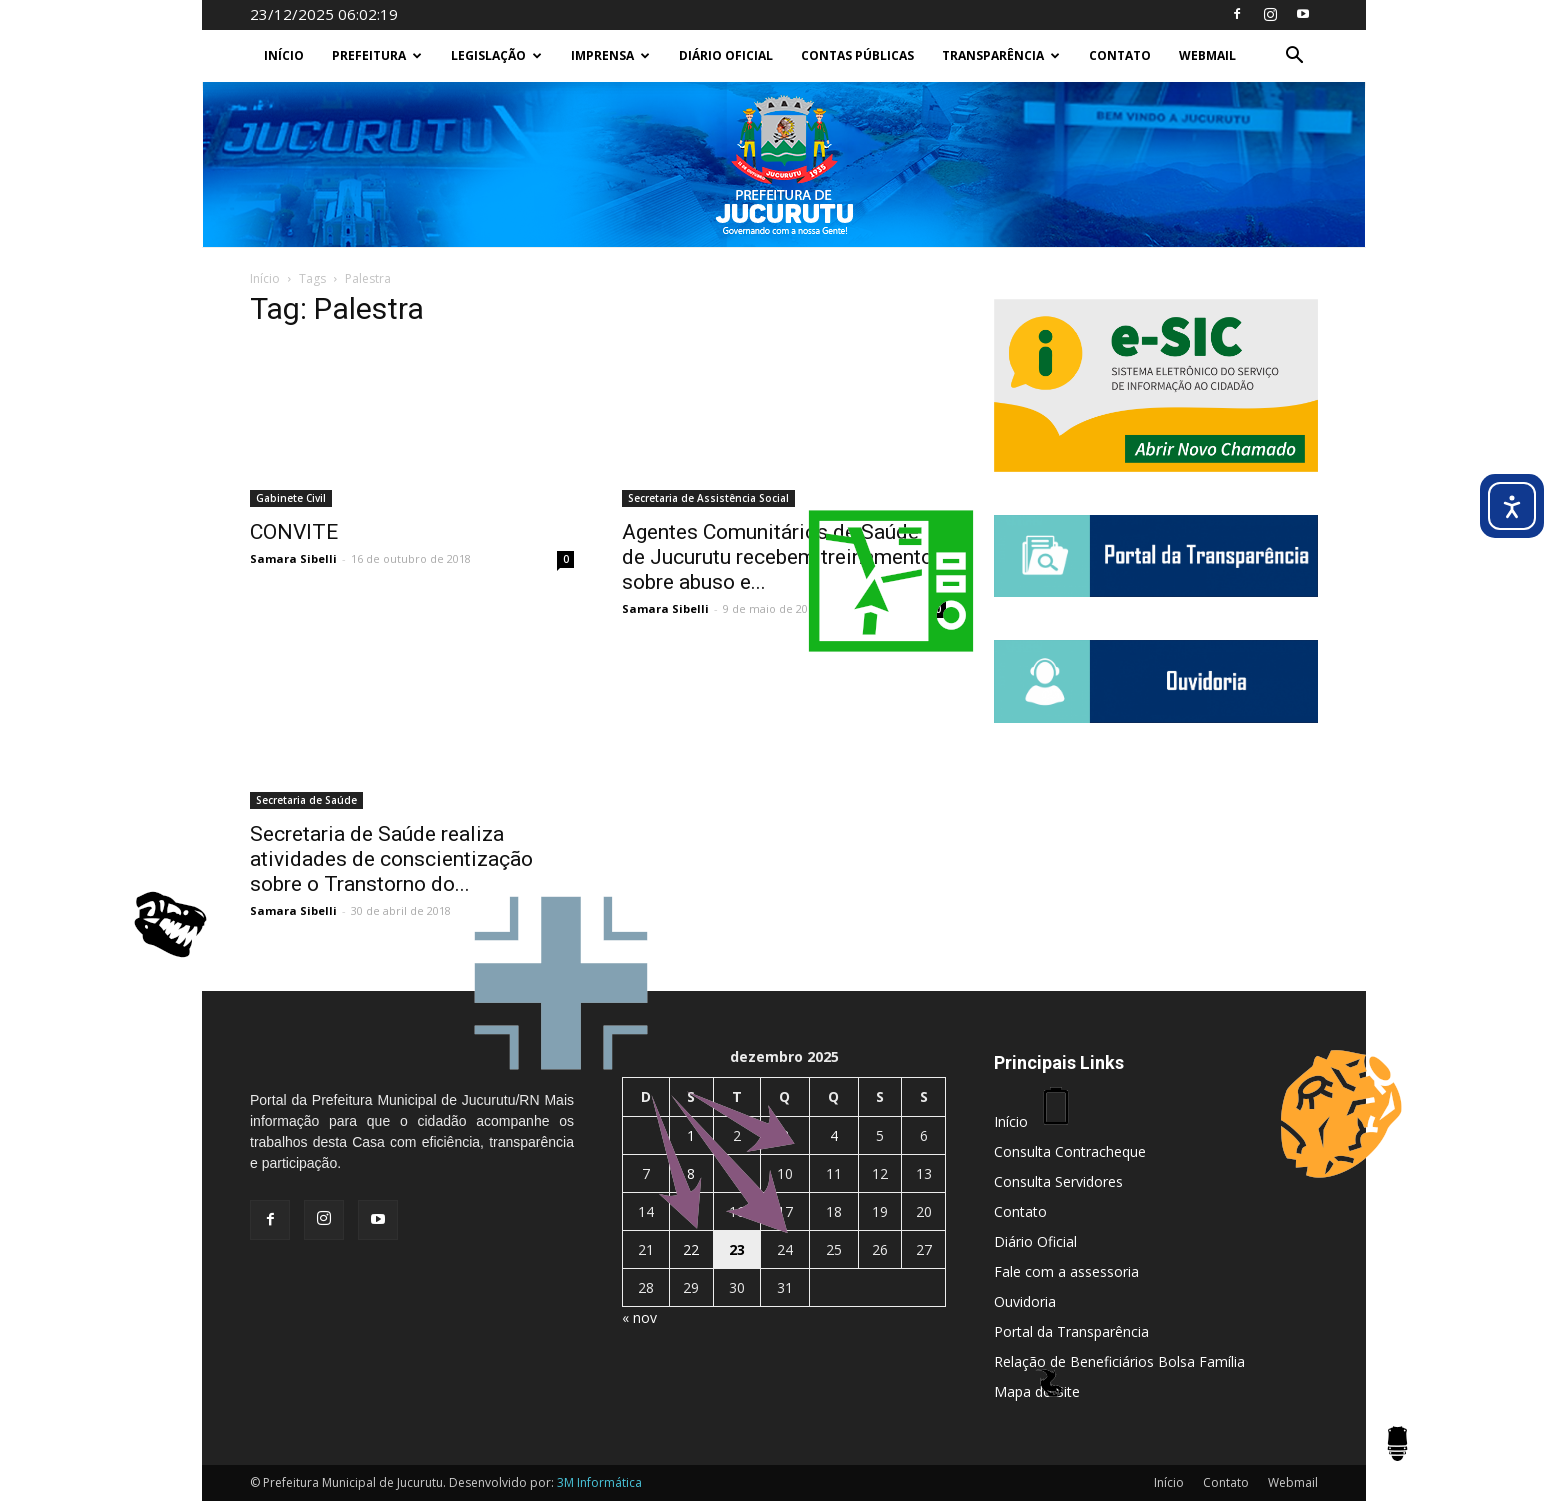 The width and height of the screenshot is (1568, 1501). What do you see at coordinates (170, 924) in the screenshot?
I see `access dinosaur or paleontology content` at bounding box center [170, 924].